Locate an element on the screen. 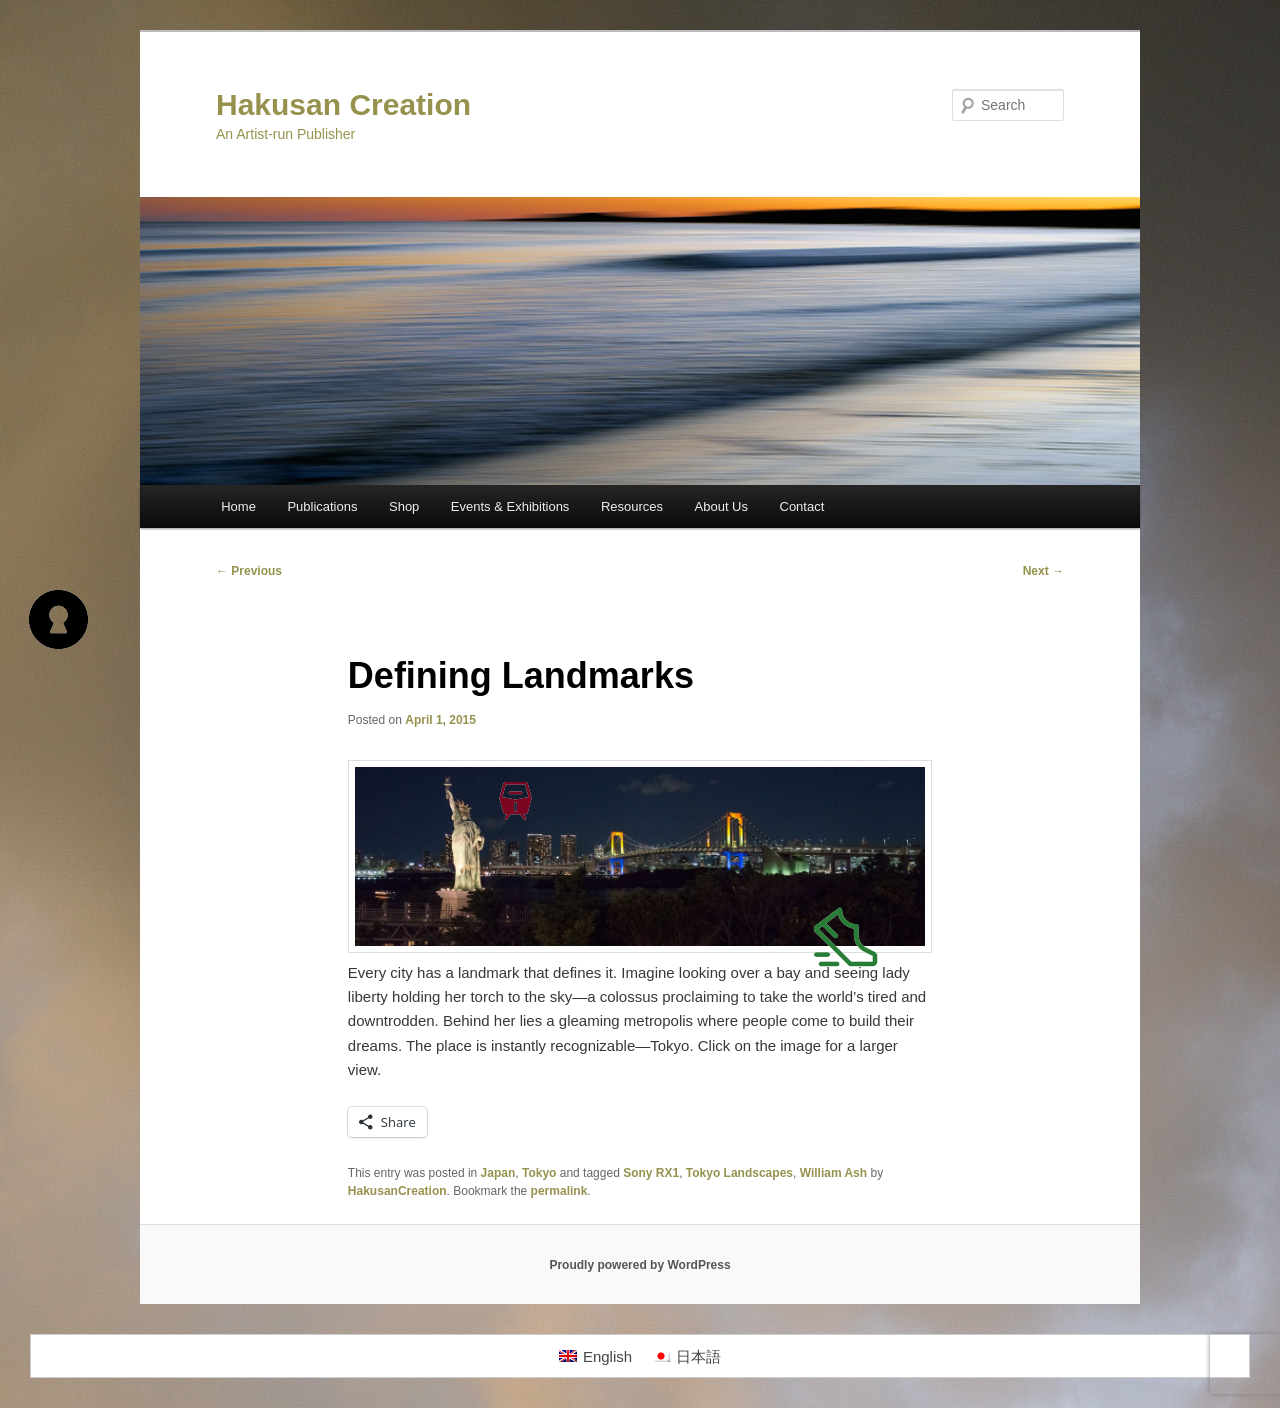  start a running or fitness activity is located at coordinates (844, 940).